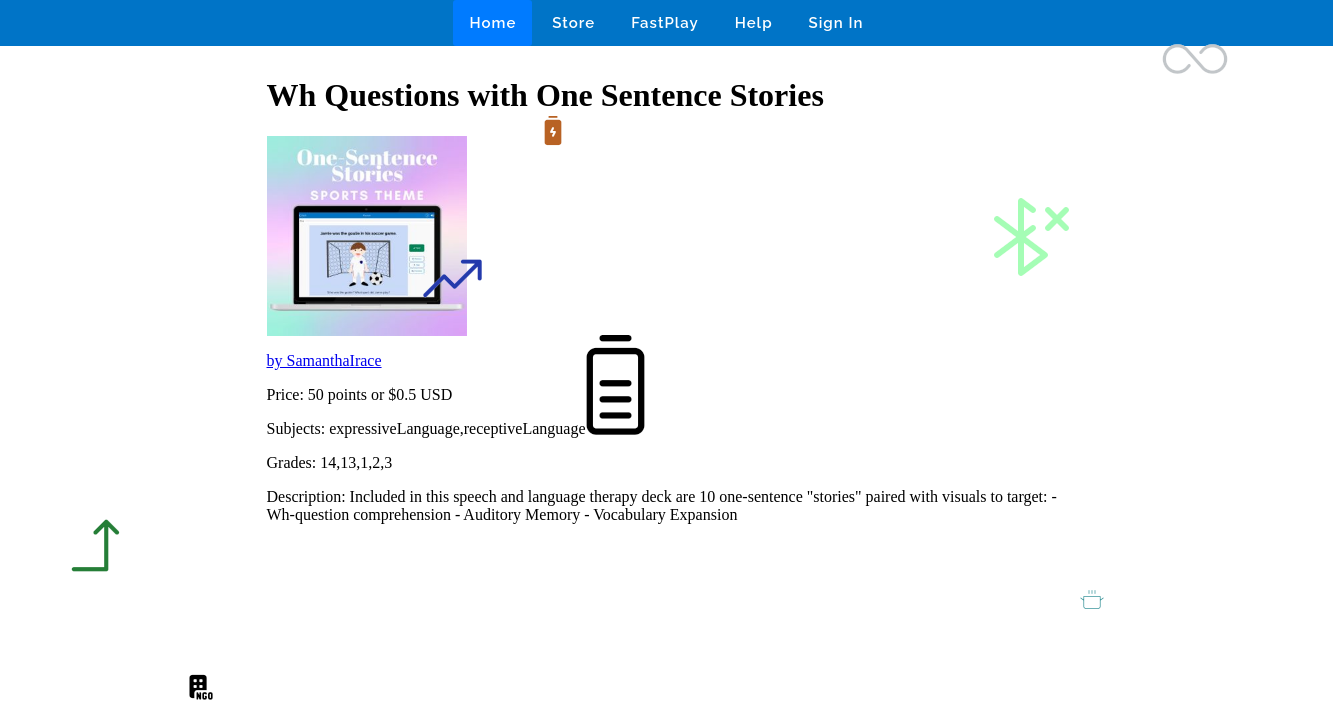  I want to click on view trending or popular content, so click(452, 280).